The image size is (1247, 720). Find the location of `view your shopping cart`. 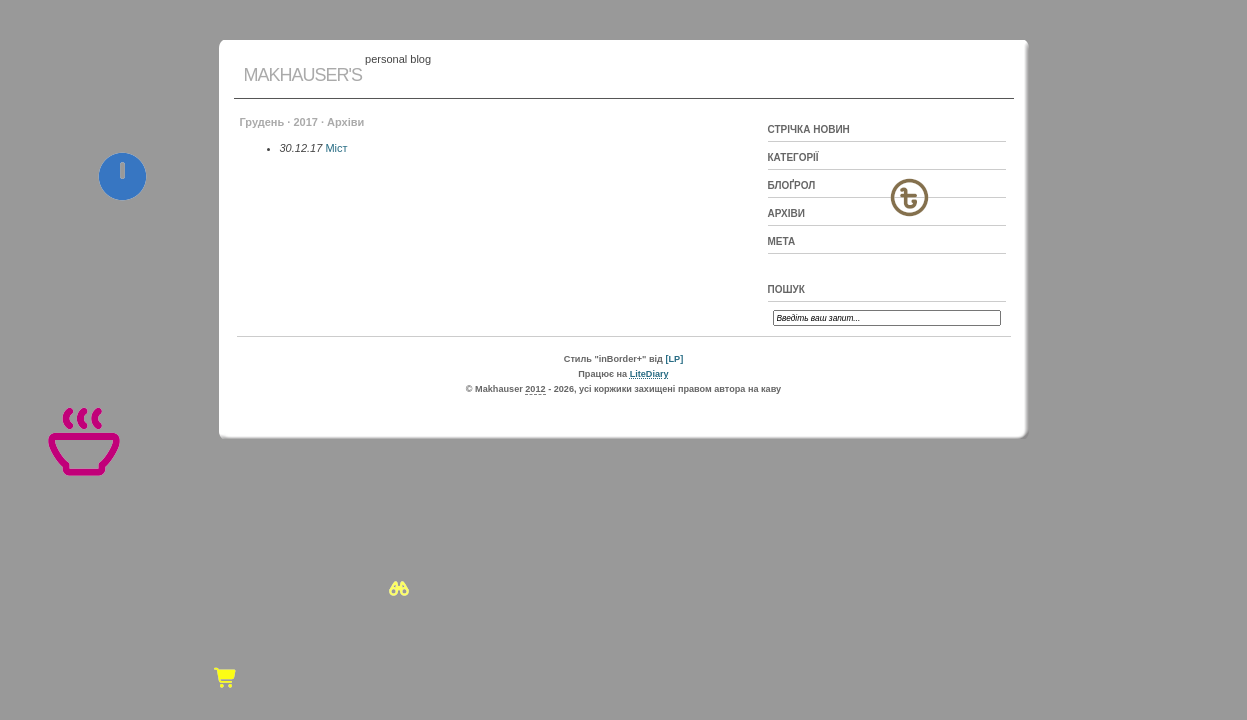

view your shopping cart is located at coordinates (226, 678).